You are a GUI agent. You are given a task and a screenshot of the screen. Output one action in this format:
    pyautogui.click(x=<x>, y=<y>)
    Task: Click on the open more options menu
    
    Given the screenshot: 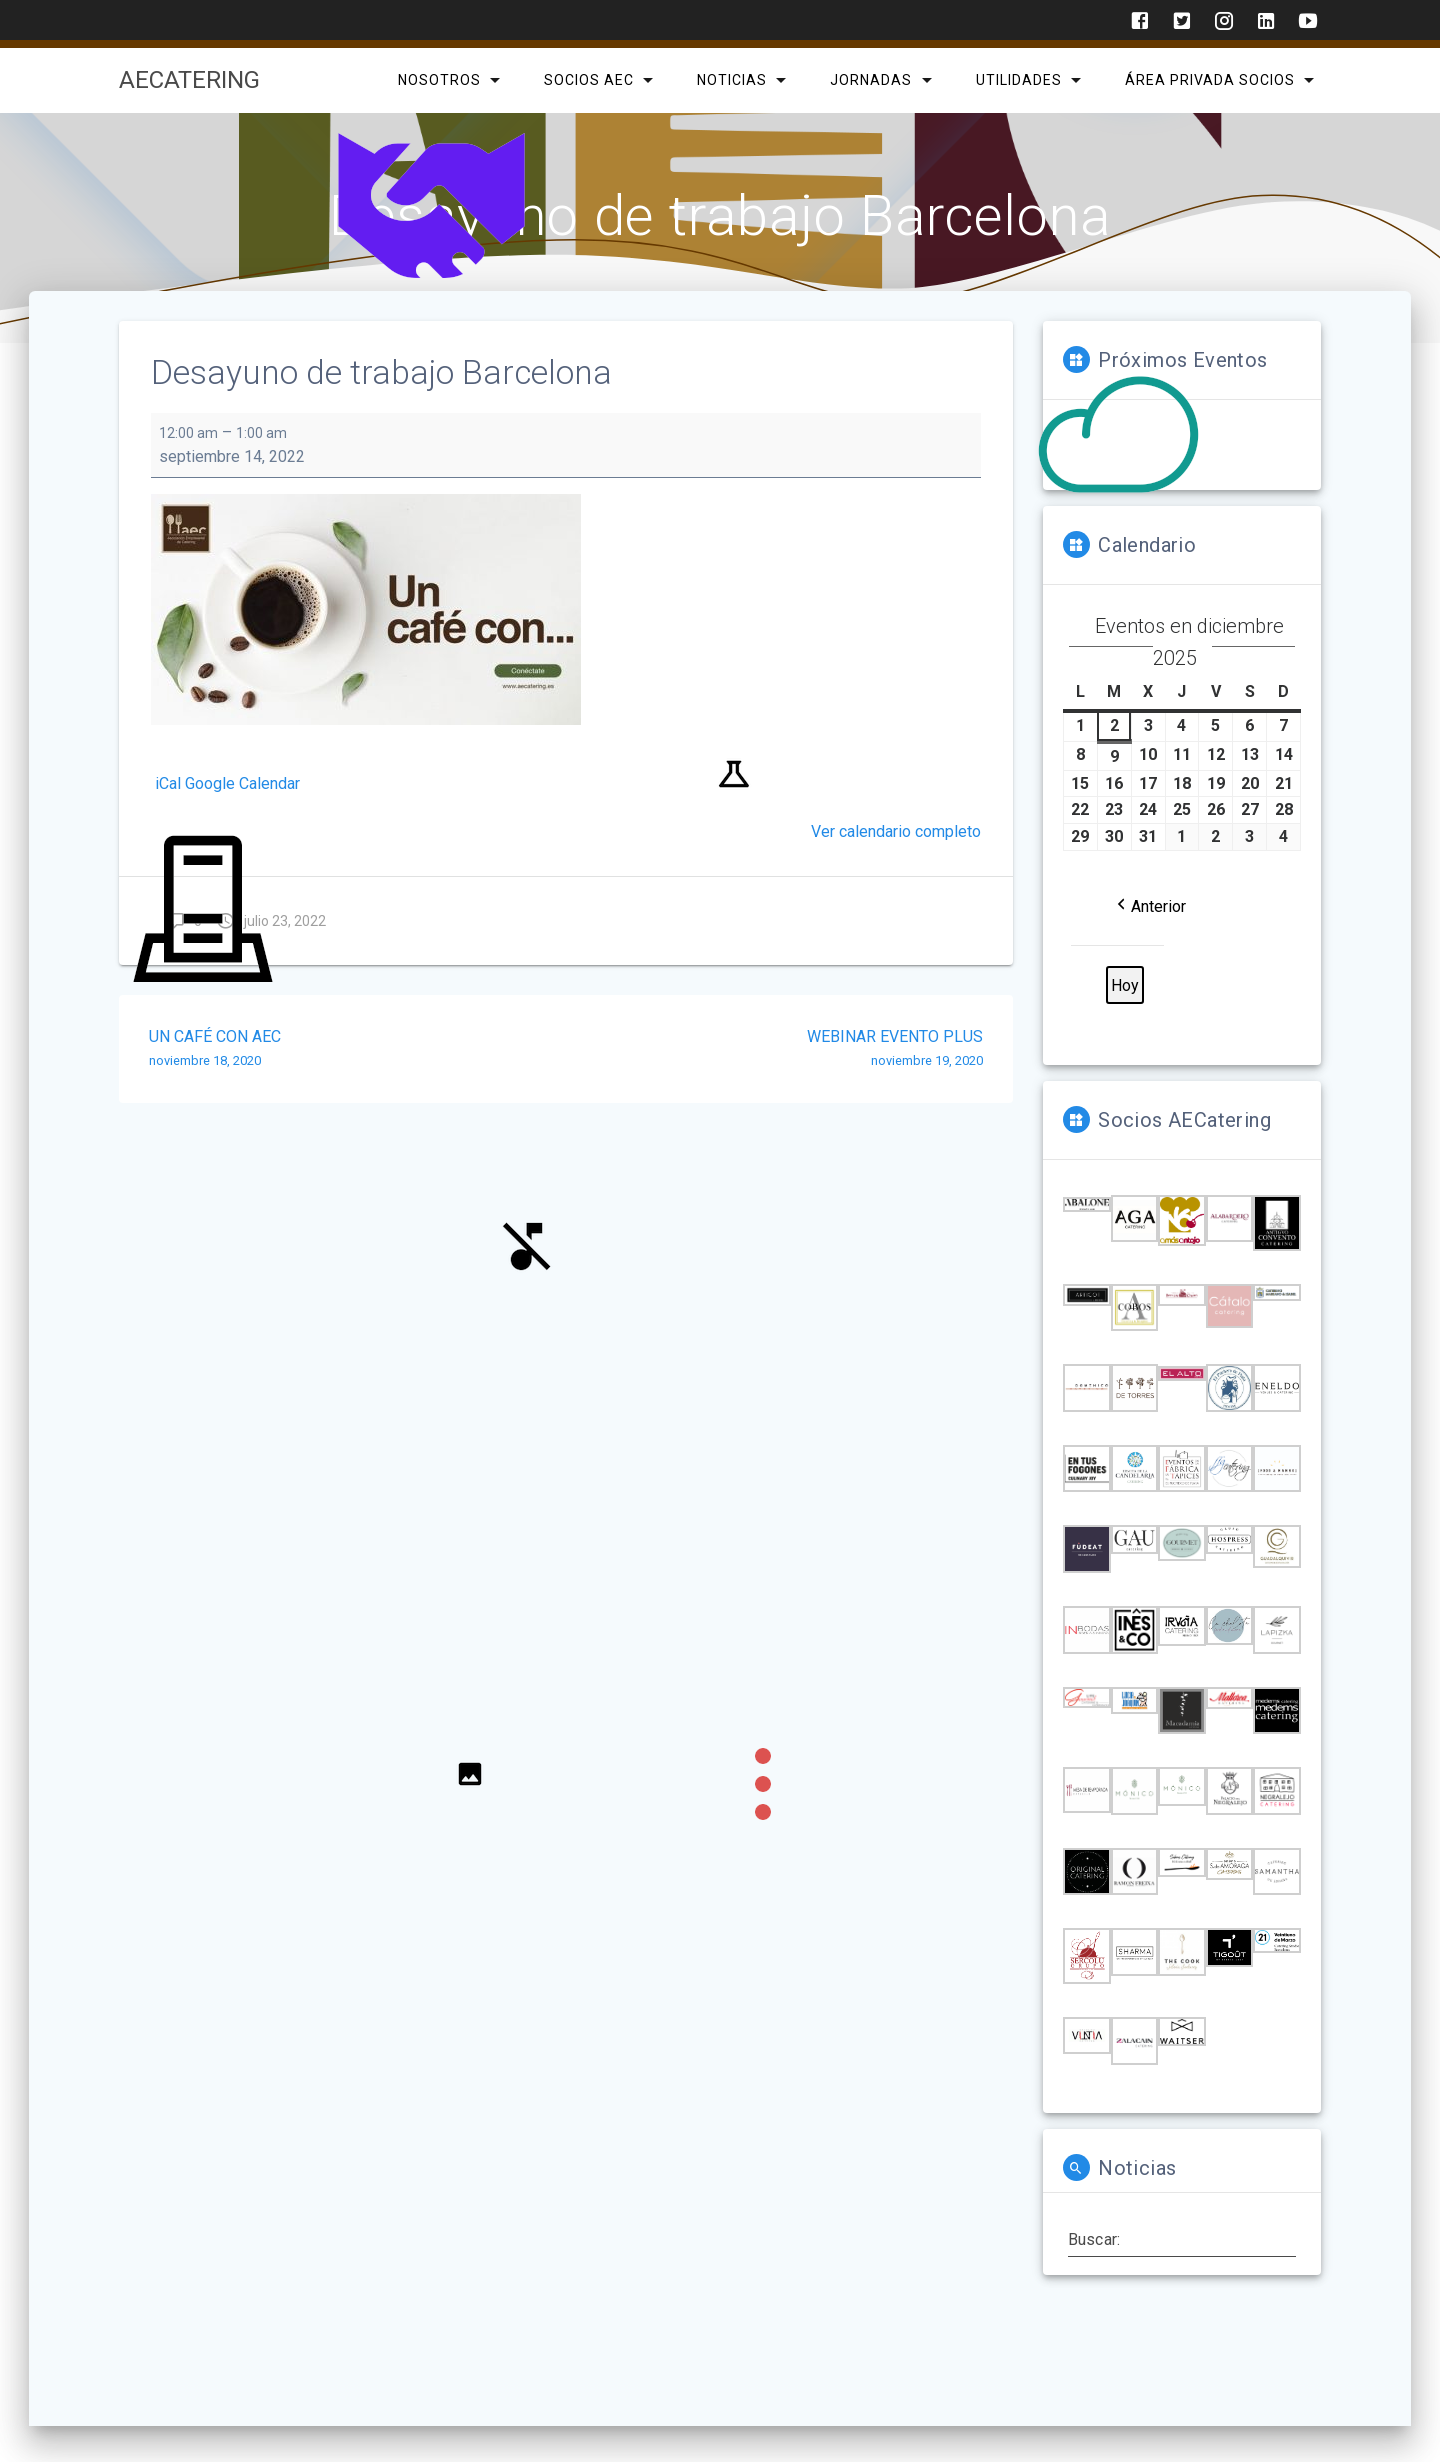 What is the action you would take?
    pyautogui.click(x=763, y=1784)
    